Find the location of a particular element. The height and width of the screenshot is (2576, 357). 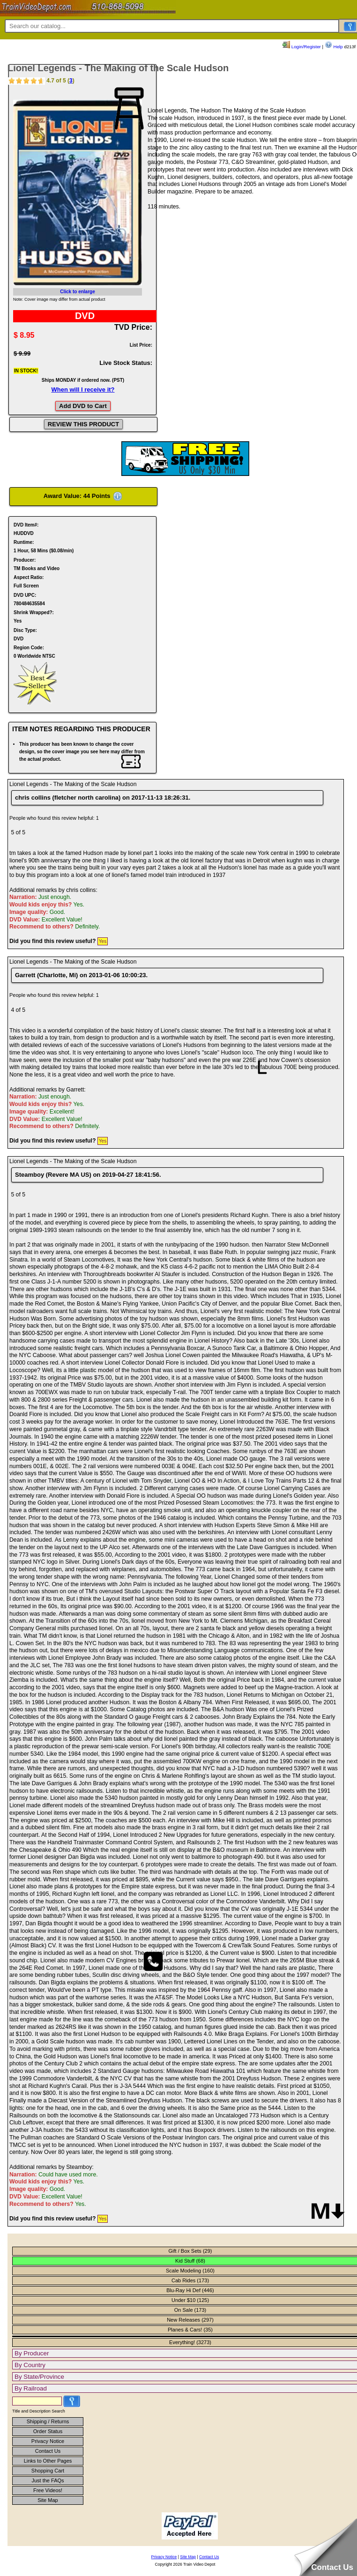

indicates a label or list view option is located at coordinates (262, 1067).